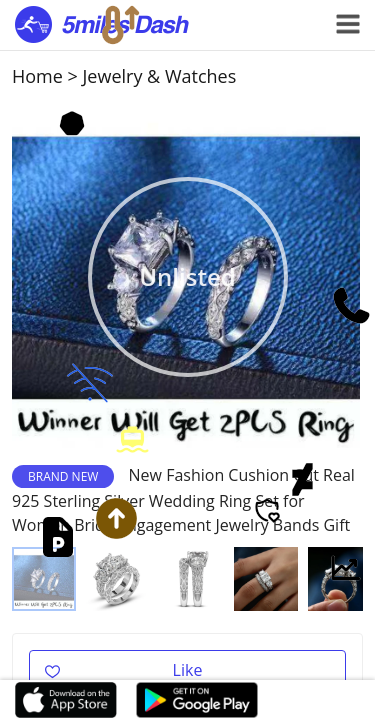 This screenshot has height=720, width=375. Describe the element at coordinates (120, 25) in the screenshot. I see `indicates rising temperature` at that location.